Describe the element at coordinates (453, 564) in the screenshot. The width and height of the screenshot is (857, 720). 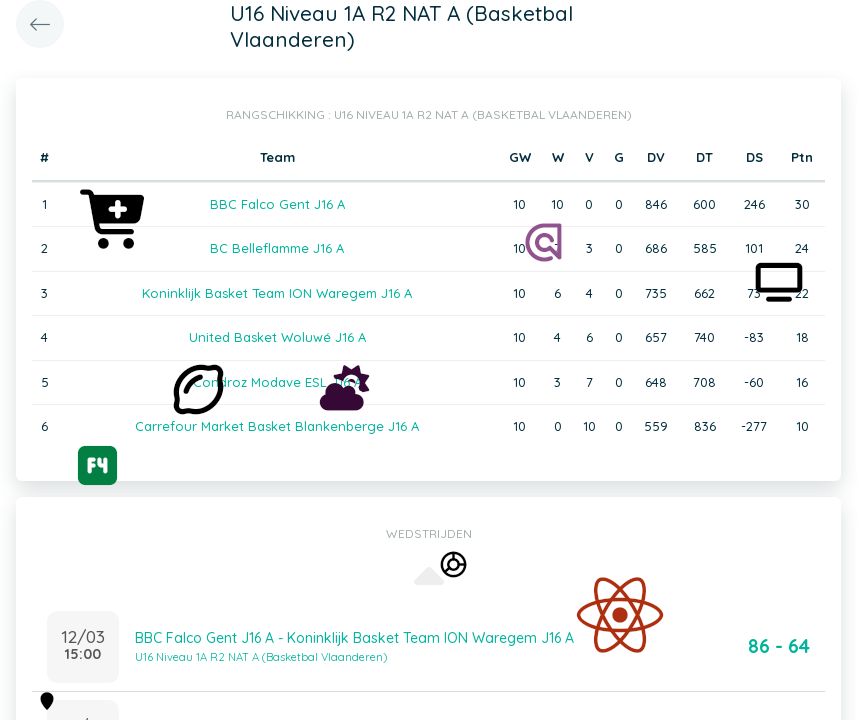
I see `view analytics or statistics breakdown` at that location.